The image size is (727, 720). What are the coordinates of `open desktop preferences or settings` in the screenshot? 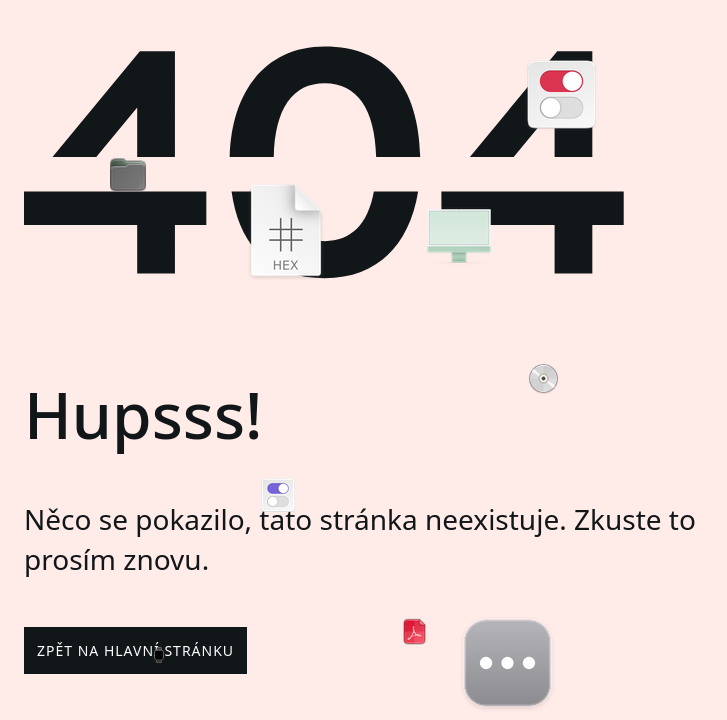 It's located at (561, 94).